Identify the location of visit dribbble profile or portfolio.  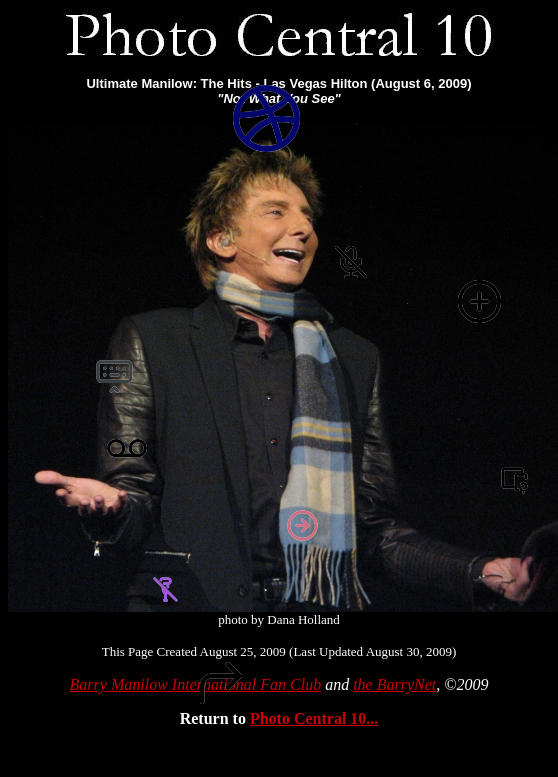
(266, 118).